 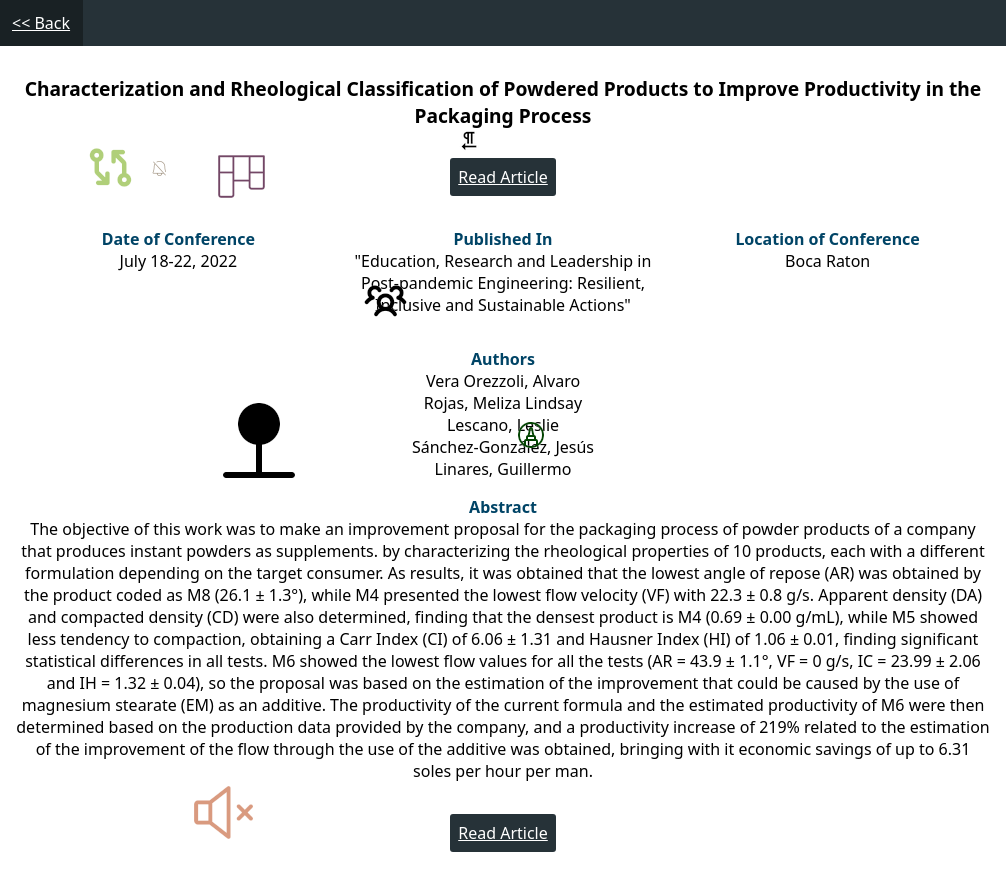 I want to click on view code differences between branches, so click(x=110, y=167).